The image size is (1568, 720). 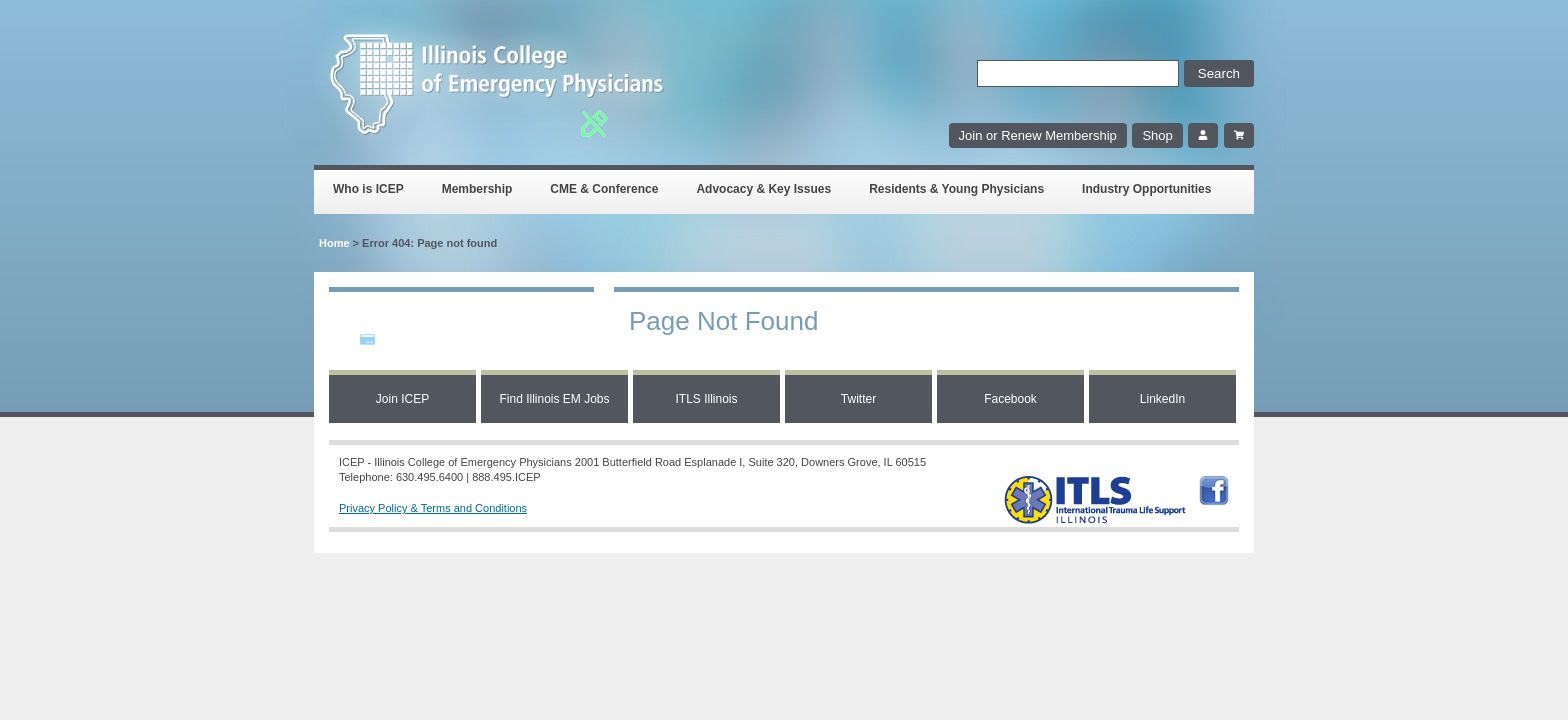 I want to click on manage payment methods, so click(x=367, y=339).